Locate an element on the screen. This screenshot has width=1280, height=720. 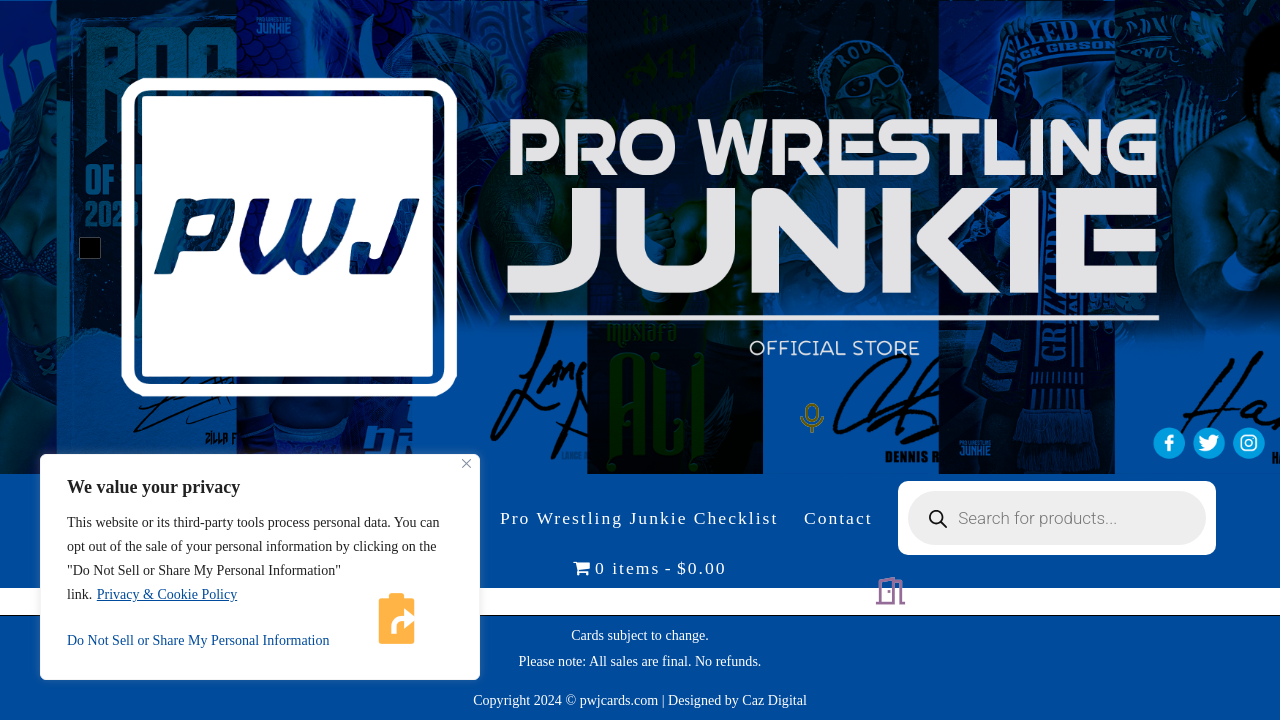
log out or exit the application is located at coordinates (890, 591).